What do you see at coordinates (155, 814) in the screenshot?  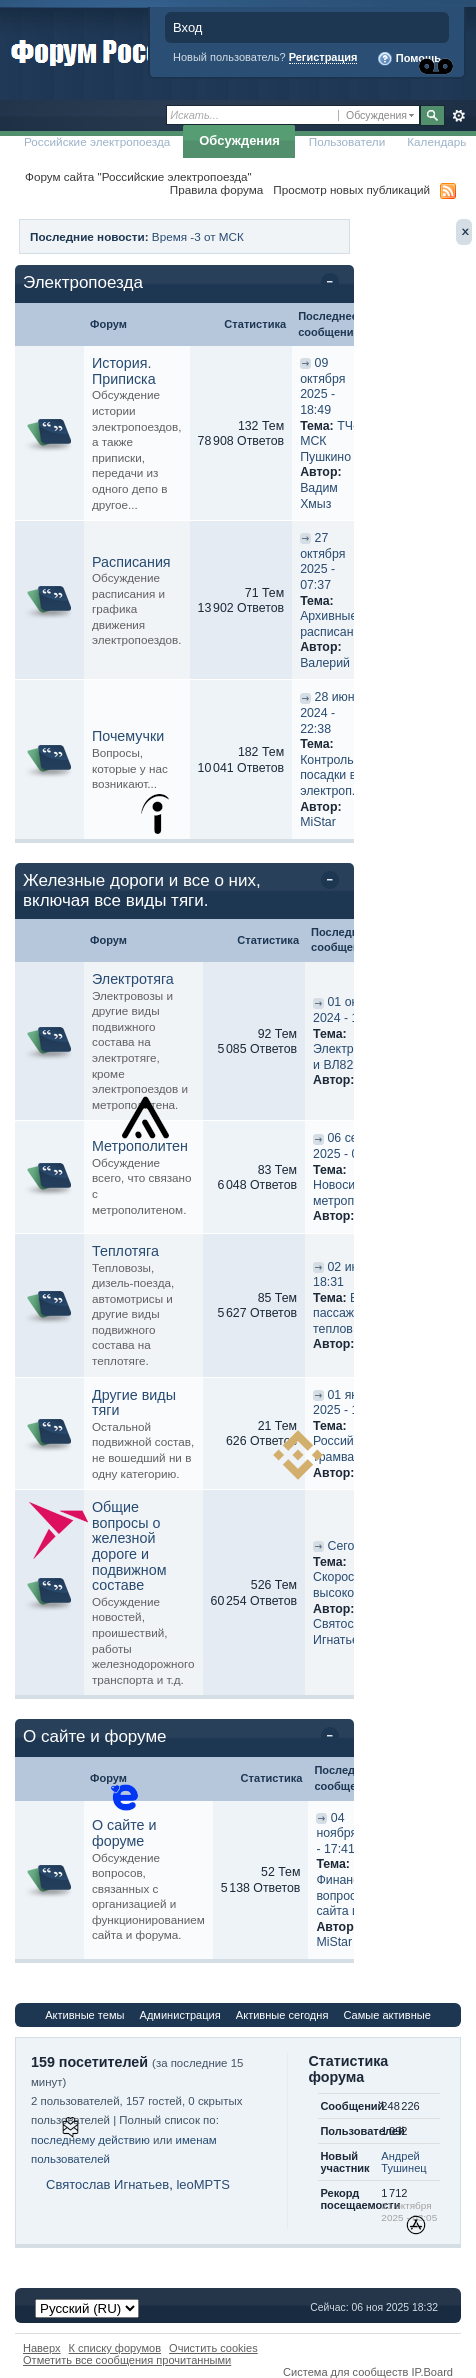 I see `open the Indeed job search app` at bounding box center [155, 814].